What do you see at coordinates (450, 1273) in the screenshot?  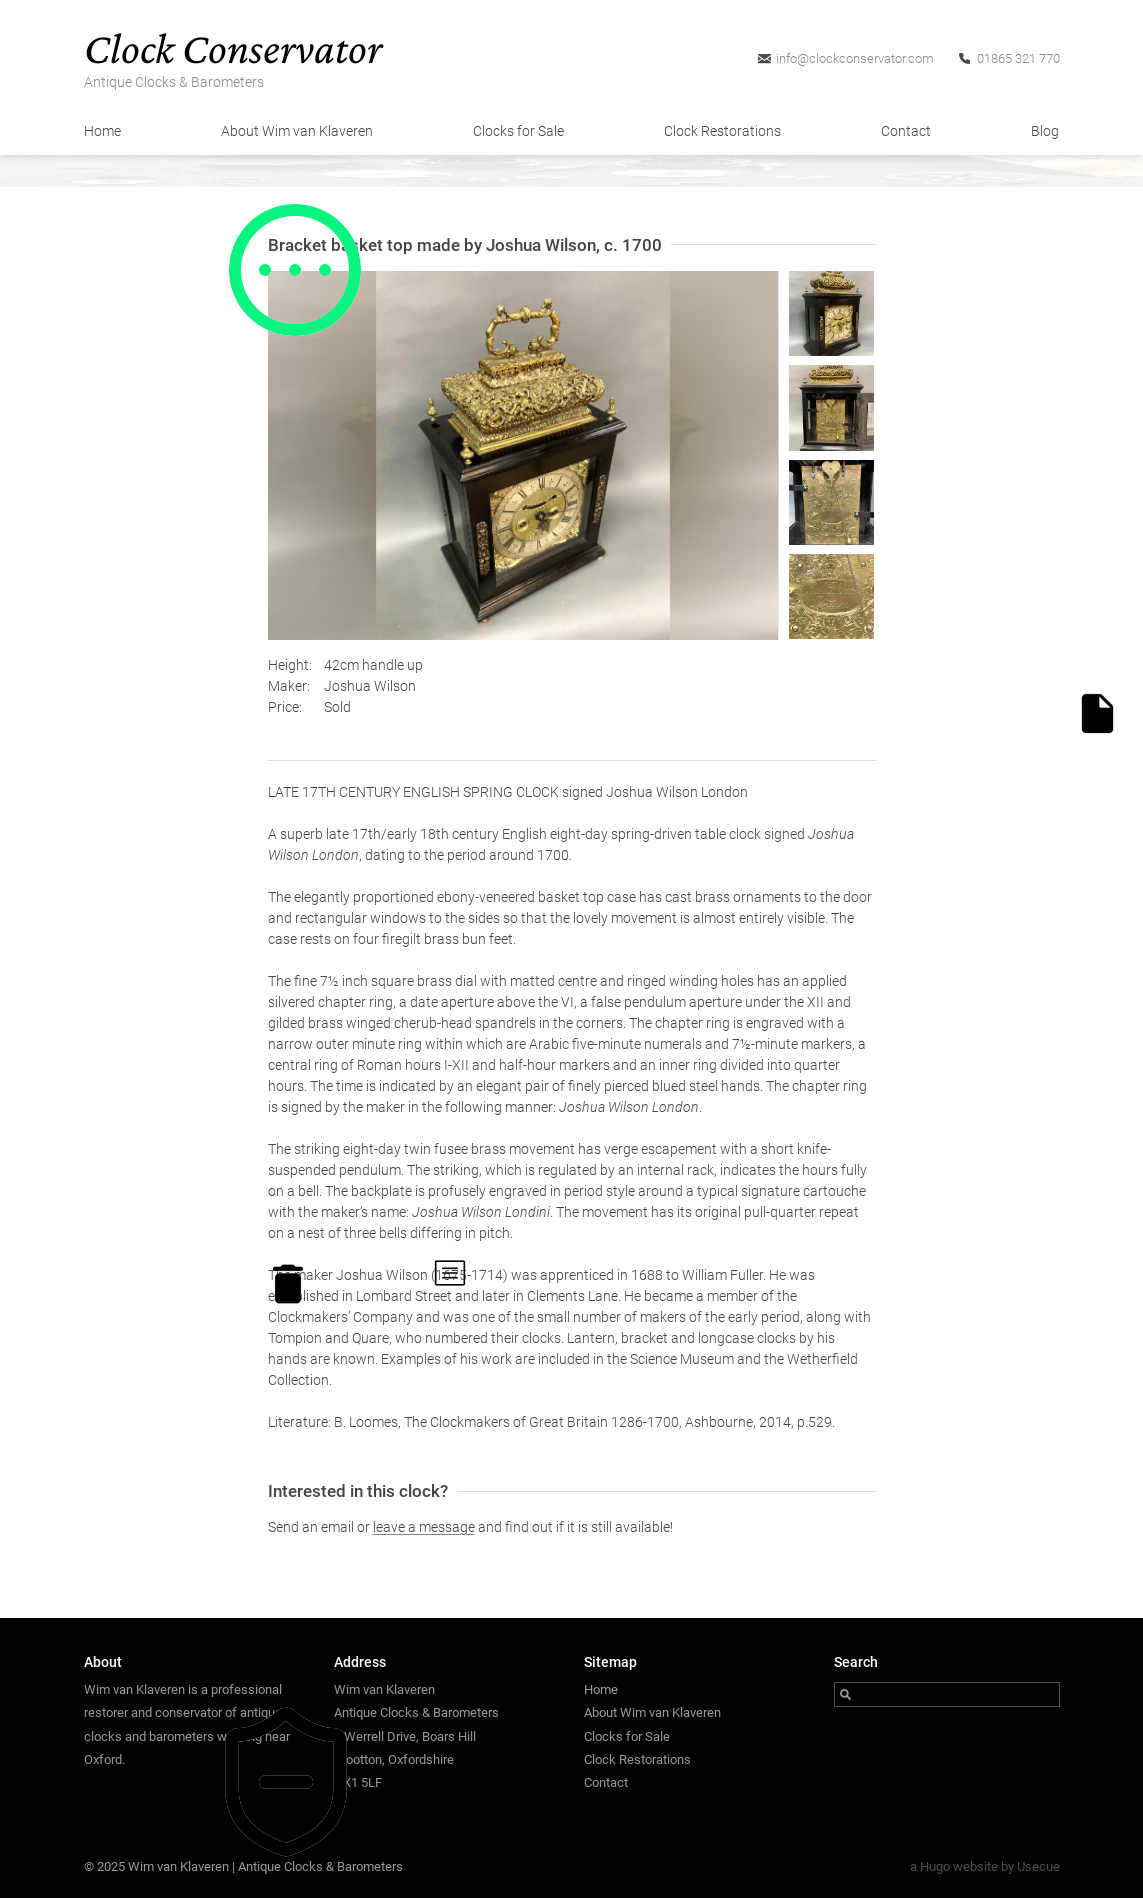 I see `view article or document` at bounding box center [450, 1273].